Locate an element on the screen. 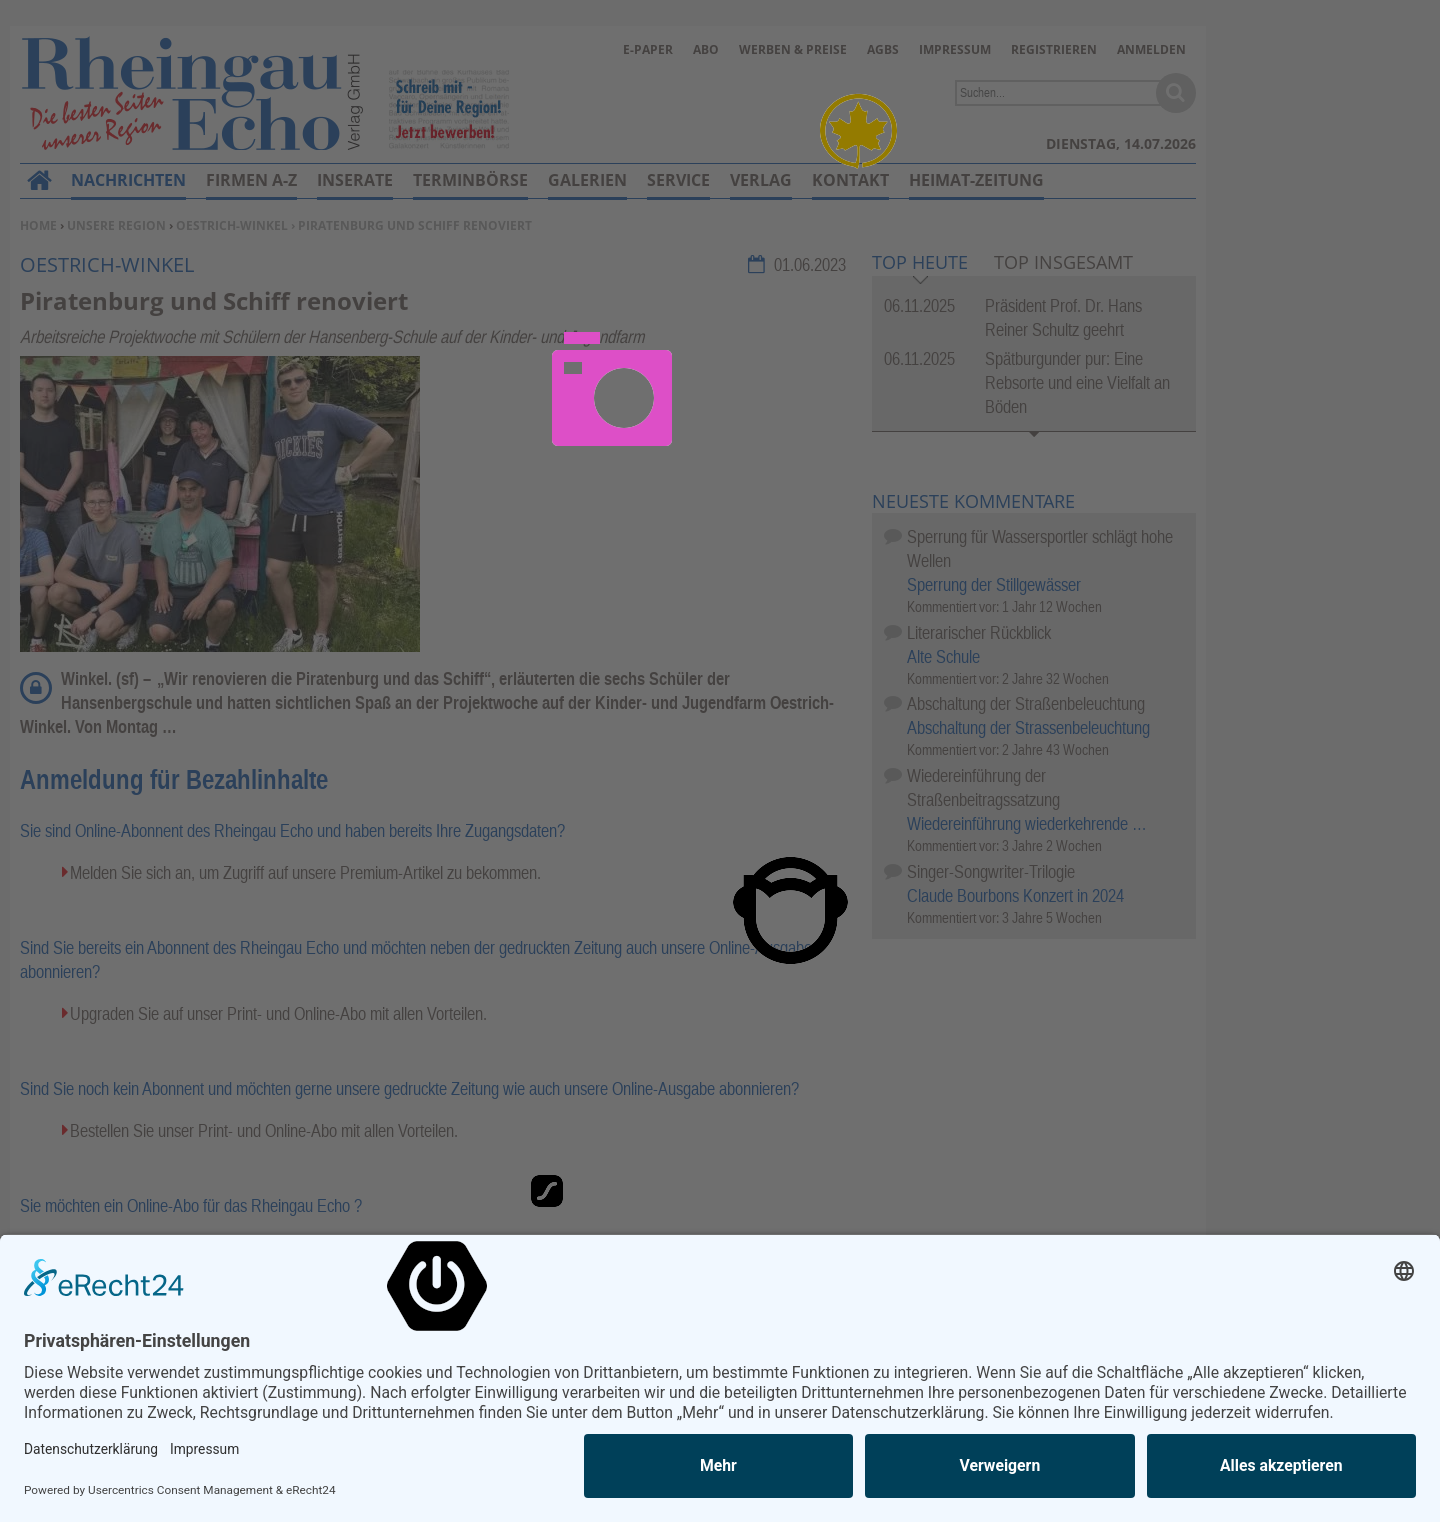 Image resolution: width=1440 pixels, height=1522 pixels. open the Air Canada app or website is located at coordinates (858, 131).